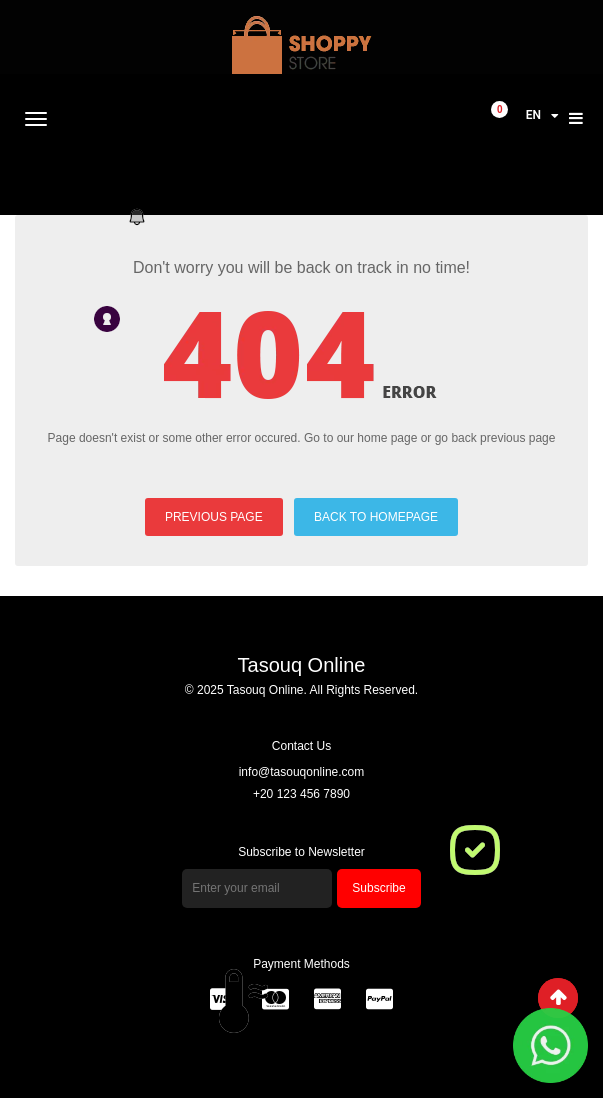 The width and height of the screenshot is (603, 1098). What do you see at coordinates (475, 850) in the screenshot?
I see `mark task as complete` at bounding box center [475, 850].